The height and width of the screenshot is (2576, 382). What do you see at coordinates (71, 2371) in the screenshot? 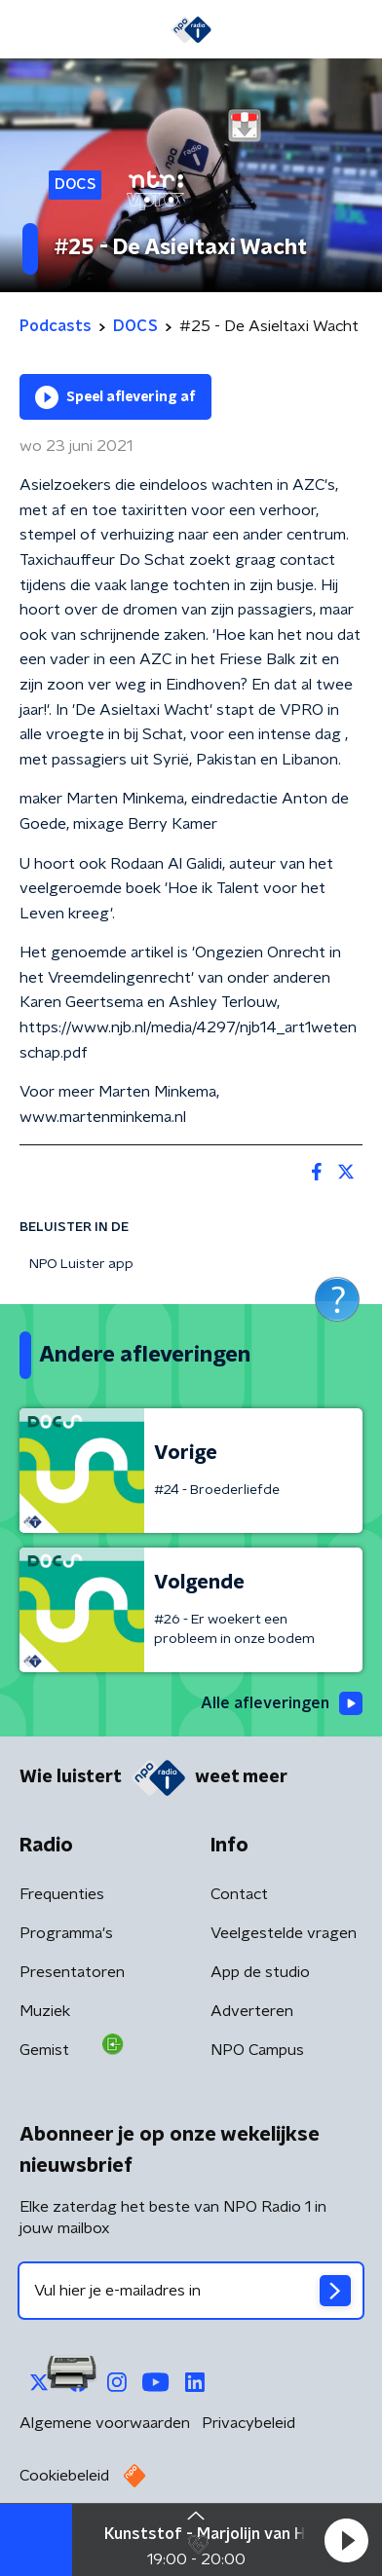
I see `print the current document` at bounding box center [71, 2371].